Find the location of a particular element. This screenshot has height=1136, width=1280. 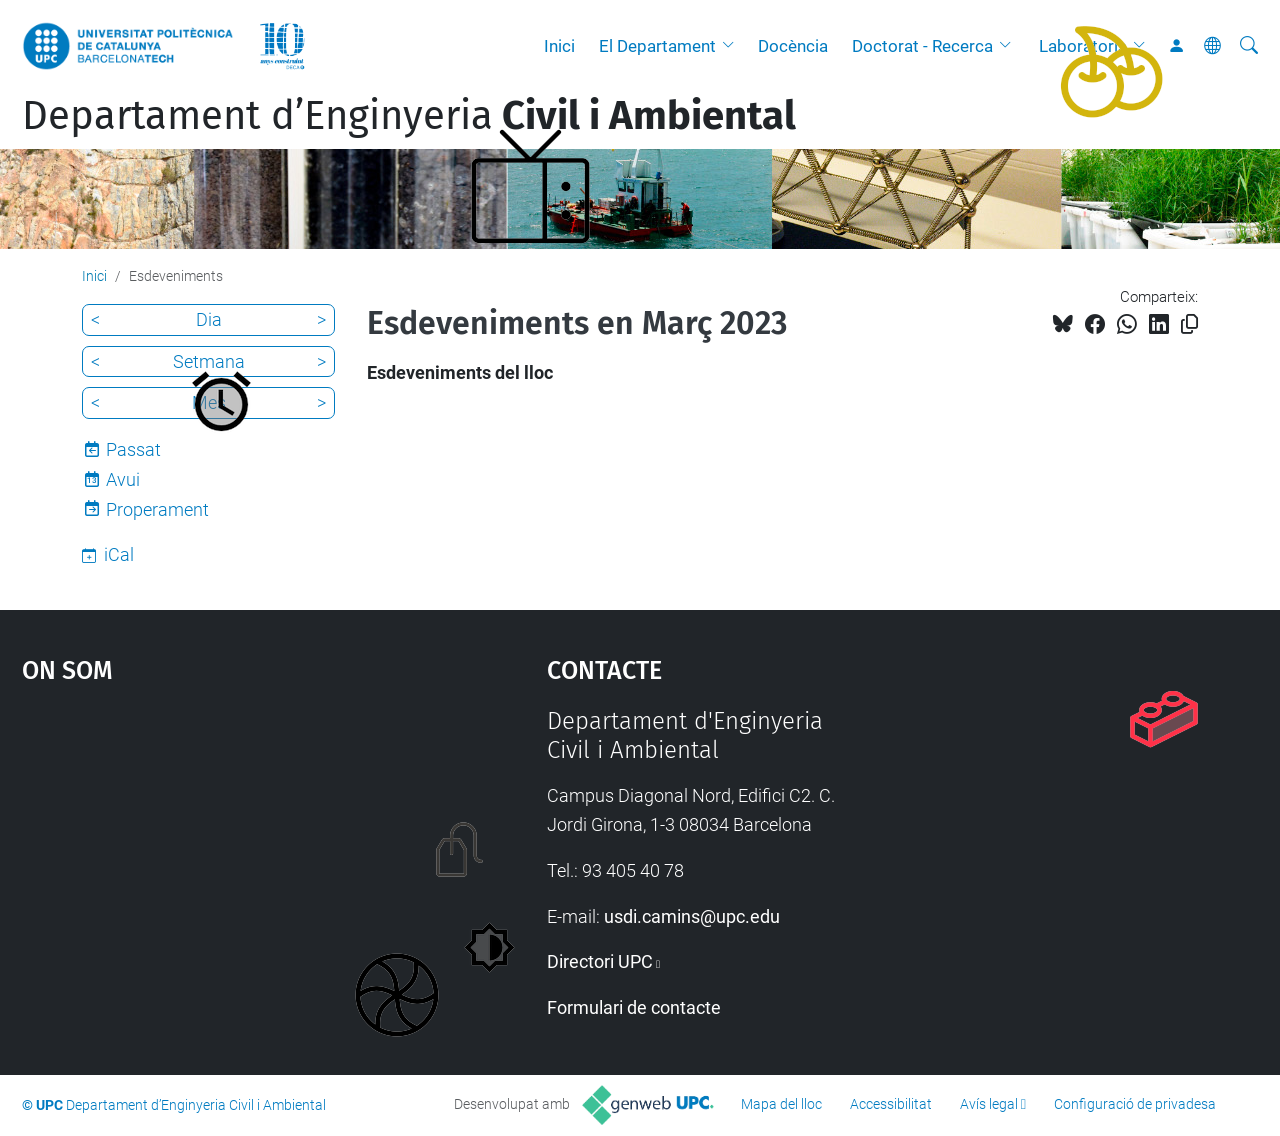

browse tea or hot beverage options is located at coordinates (457, 851).